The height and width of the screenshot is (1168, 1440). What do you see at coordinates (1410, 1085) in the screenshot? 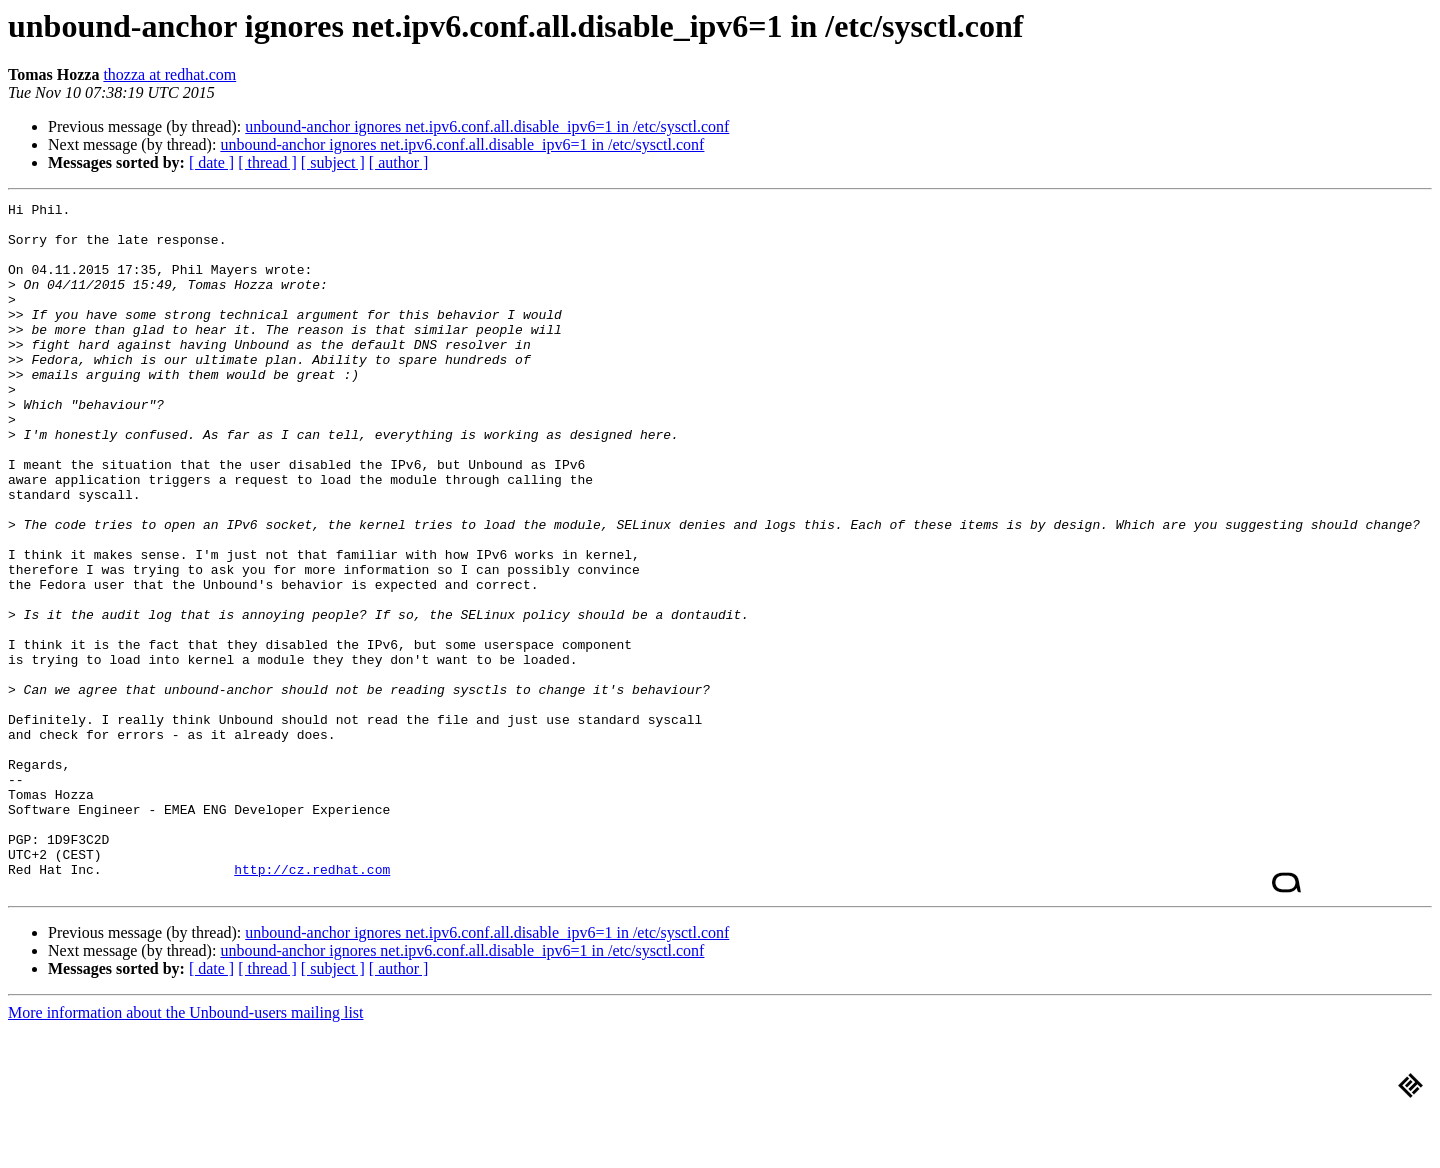
I see `litiengine game engine logo` at bounding box center [1410, 1085].